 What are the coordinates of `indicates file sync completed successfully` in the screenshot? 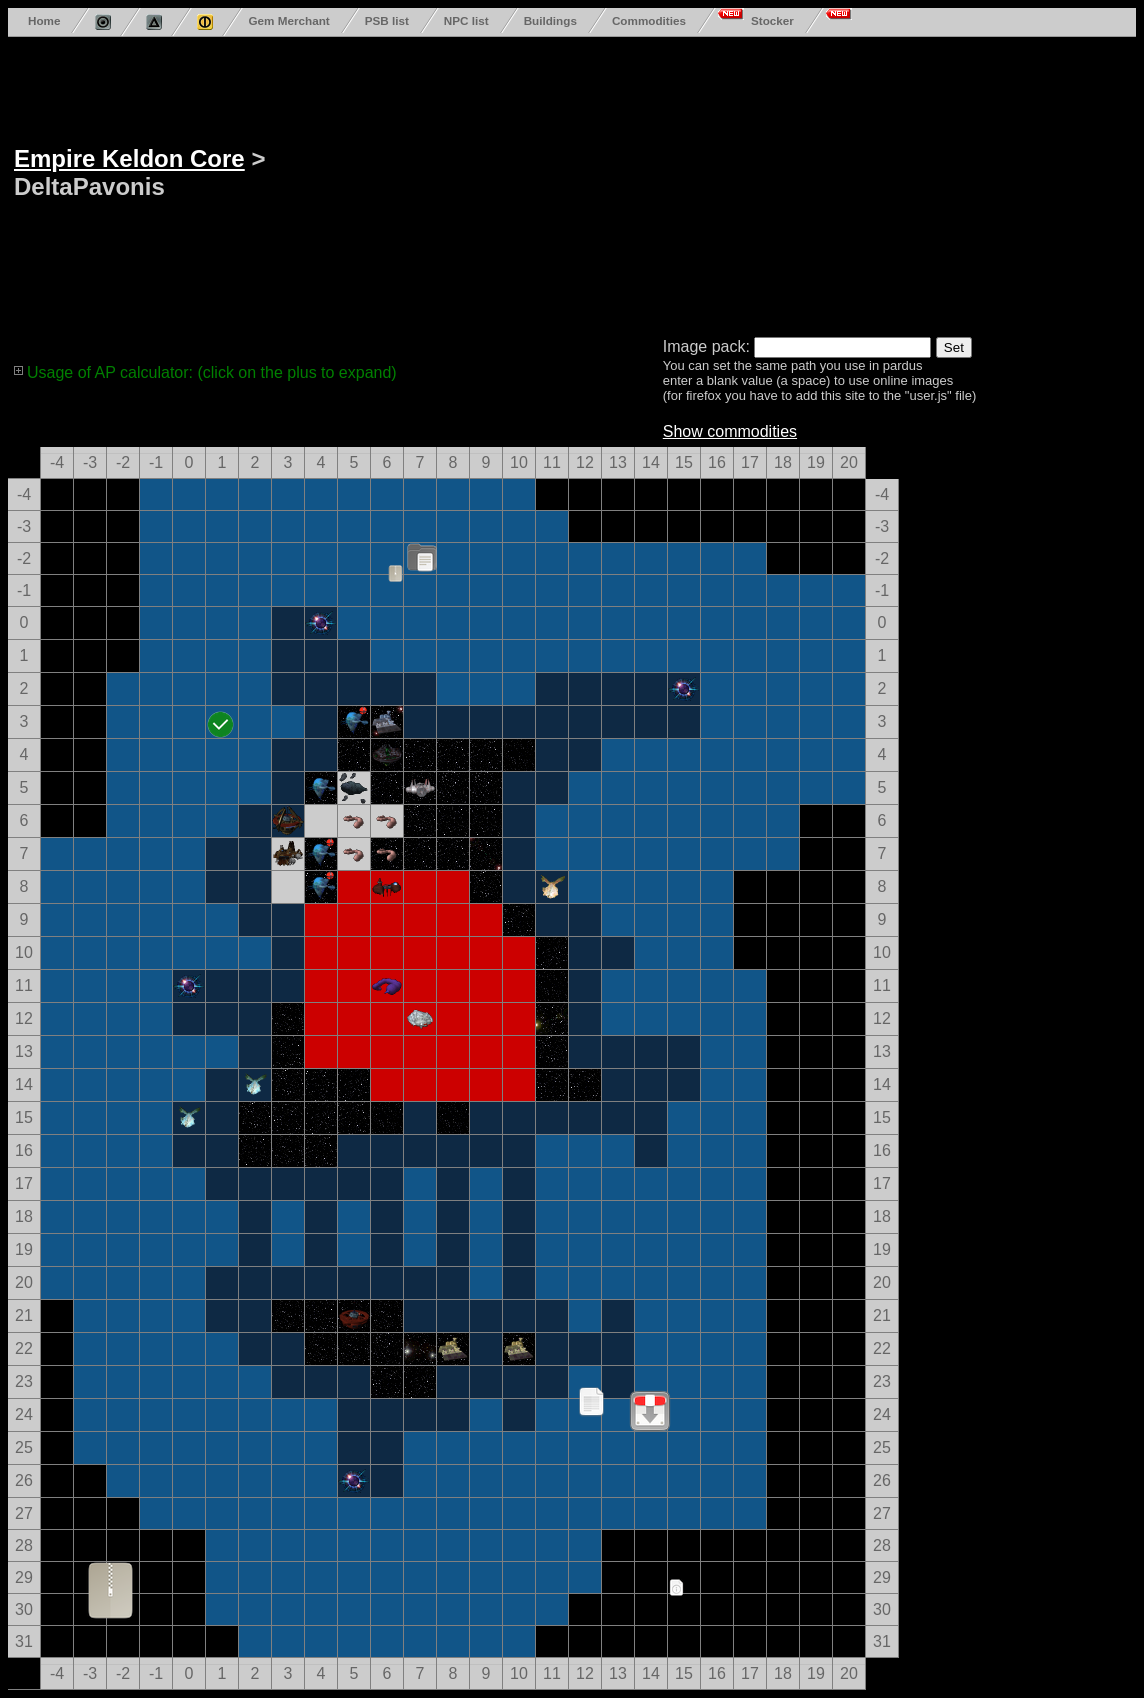 It's located at (220, 724).